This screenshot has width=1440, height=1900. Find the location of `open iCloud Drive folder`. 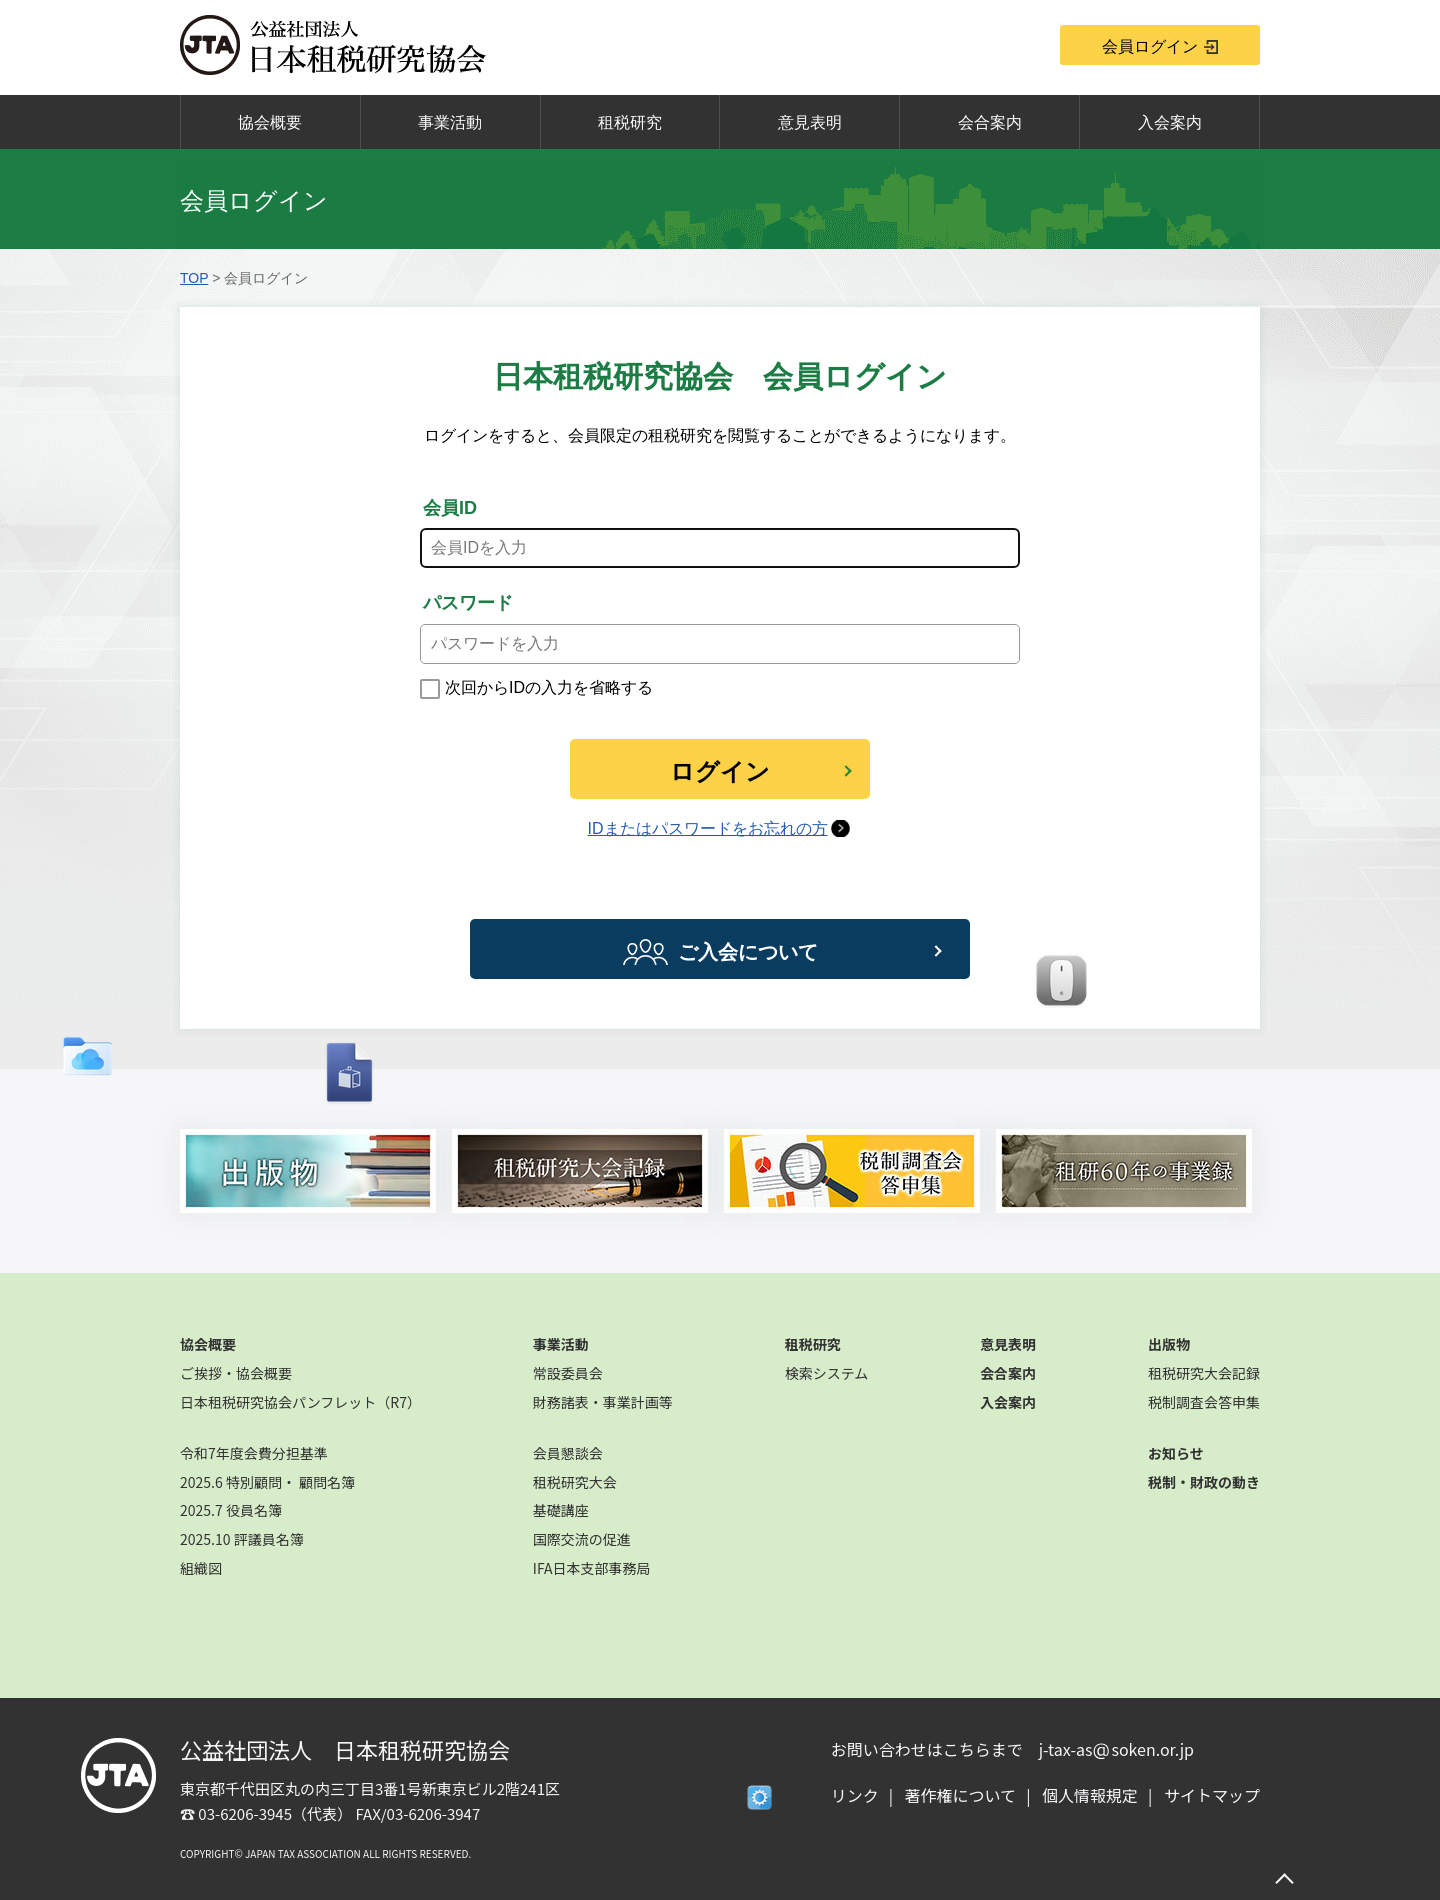

open iCloud Drive folder is located at coordinates (87, 1057).